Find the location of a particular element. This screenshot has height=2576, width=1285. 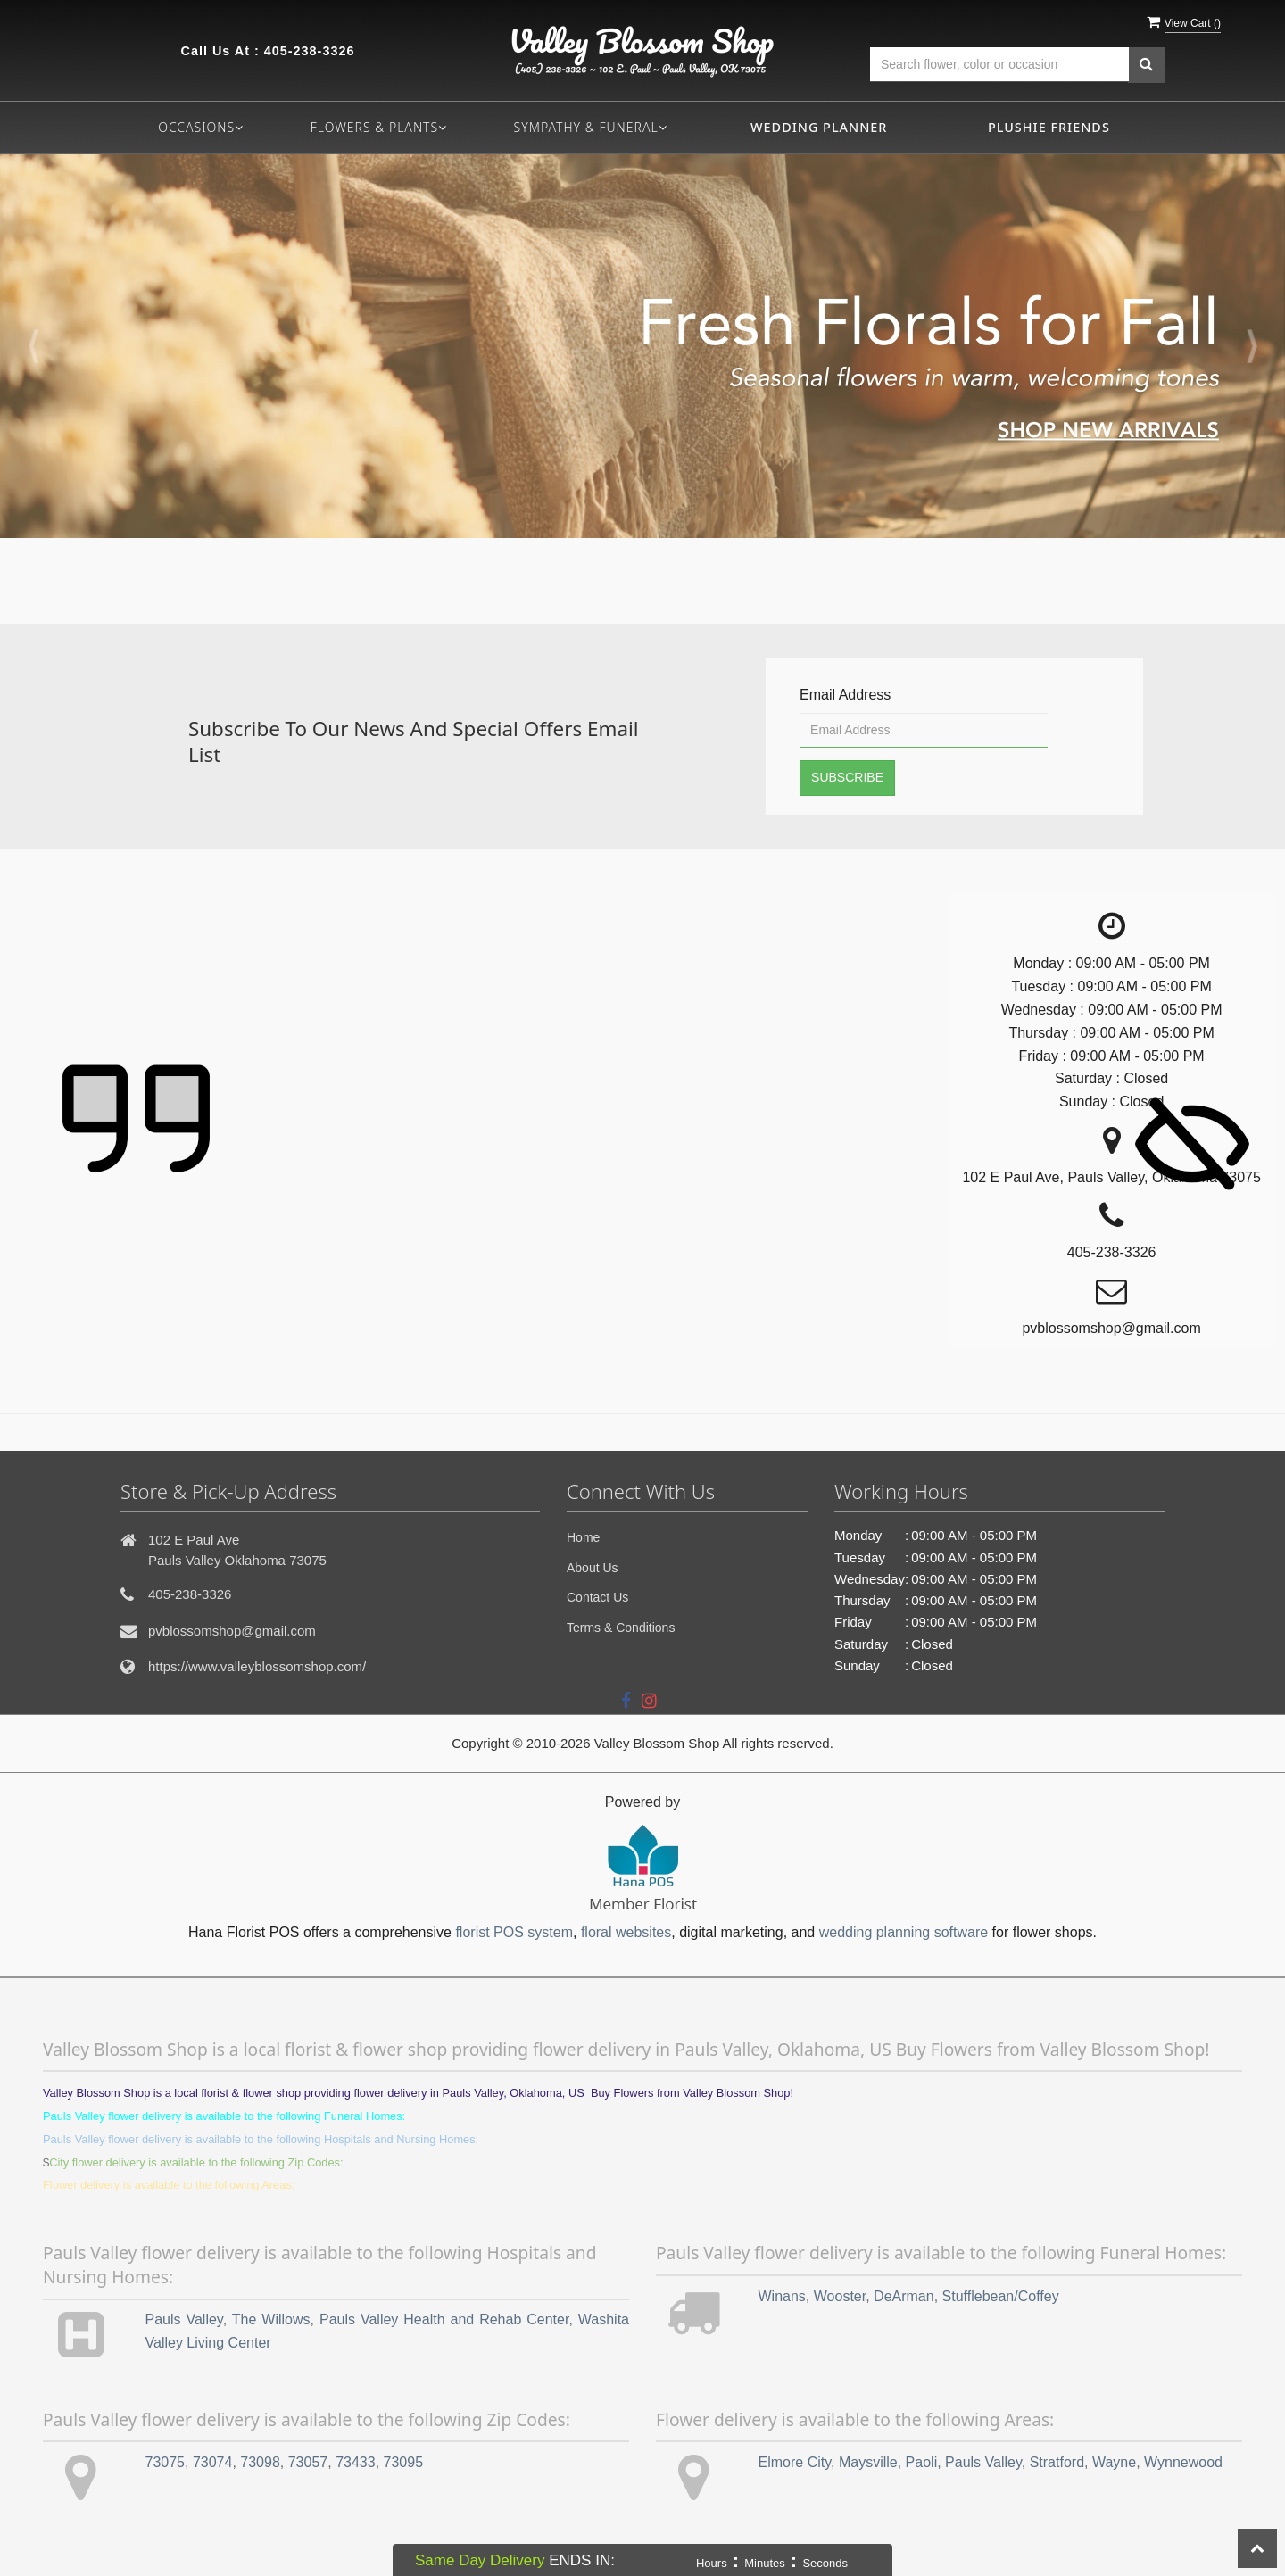

view testimonials or customer quotes is located at coordinates (136, 1115).